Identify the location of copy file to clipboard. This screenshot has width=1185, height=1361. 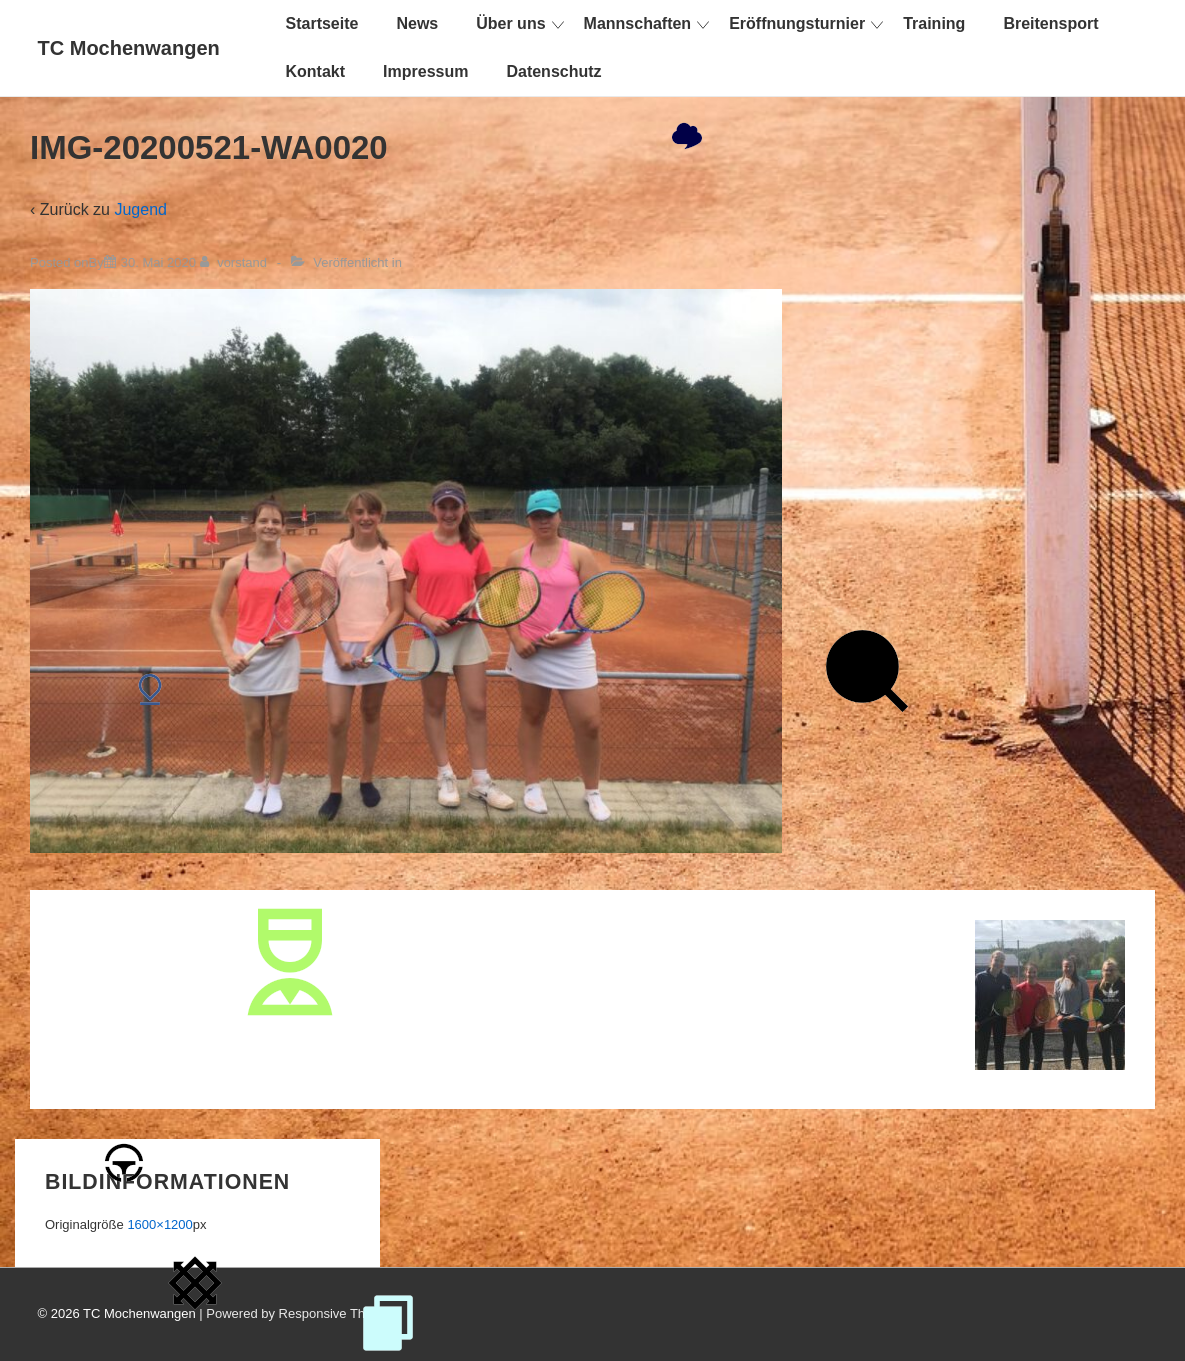
(388, 1323).